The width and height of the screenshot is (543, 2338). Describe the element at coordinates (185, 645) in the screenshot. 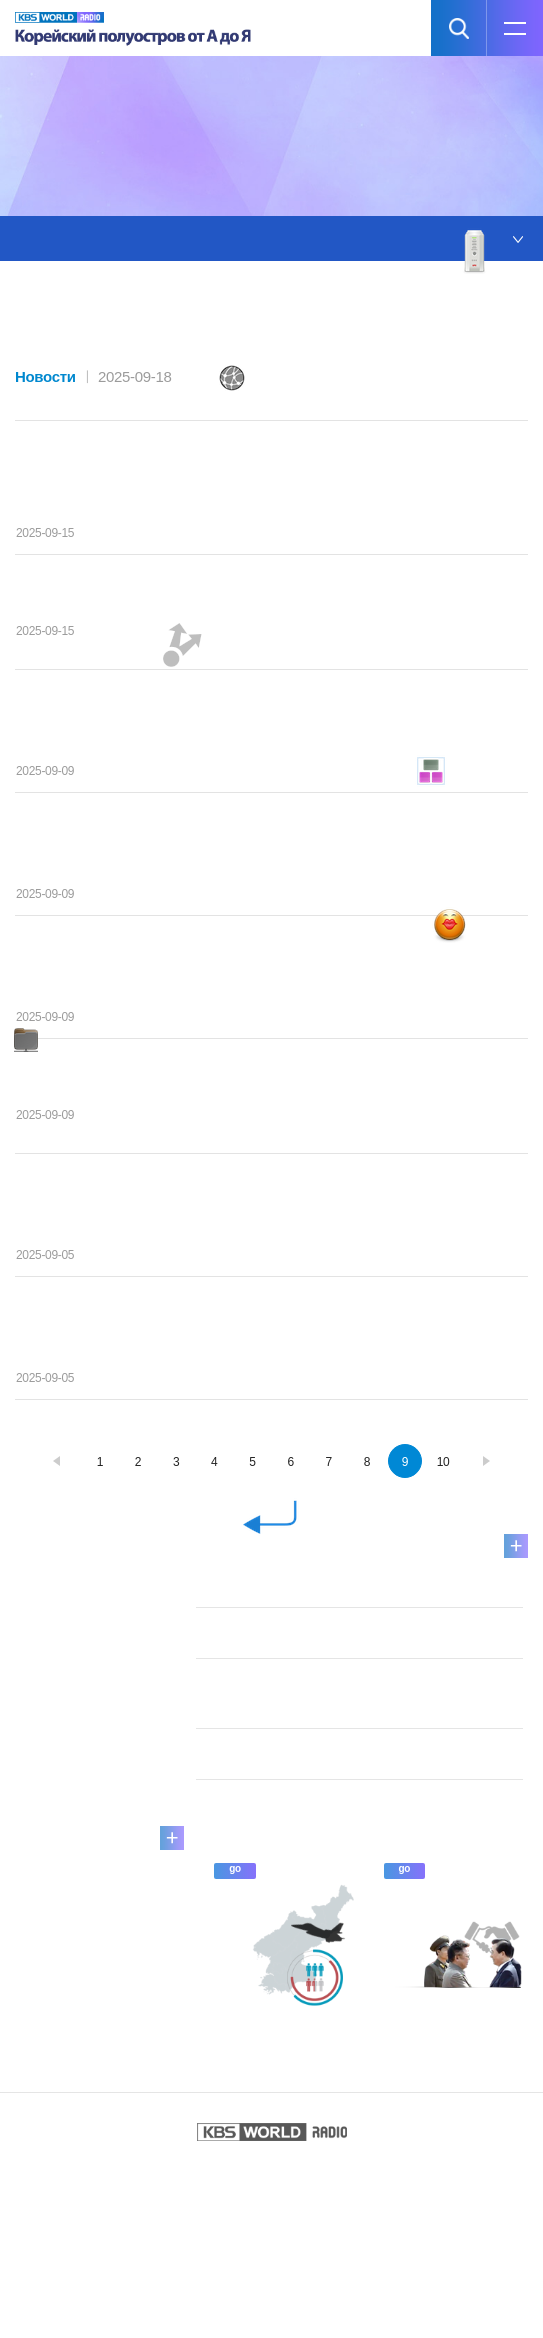

I see `share or send content to another app or device` at that location.